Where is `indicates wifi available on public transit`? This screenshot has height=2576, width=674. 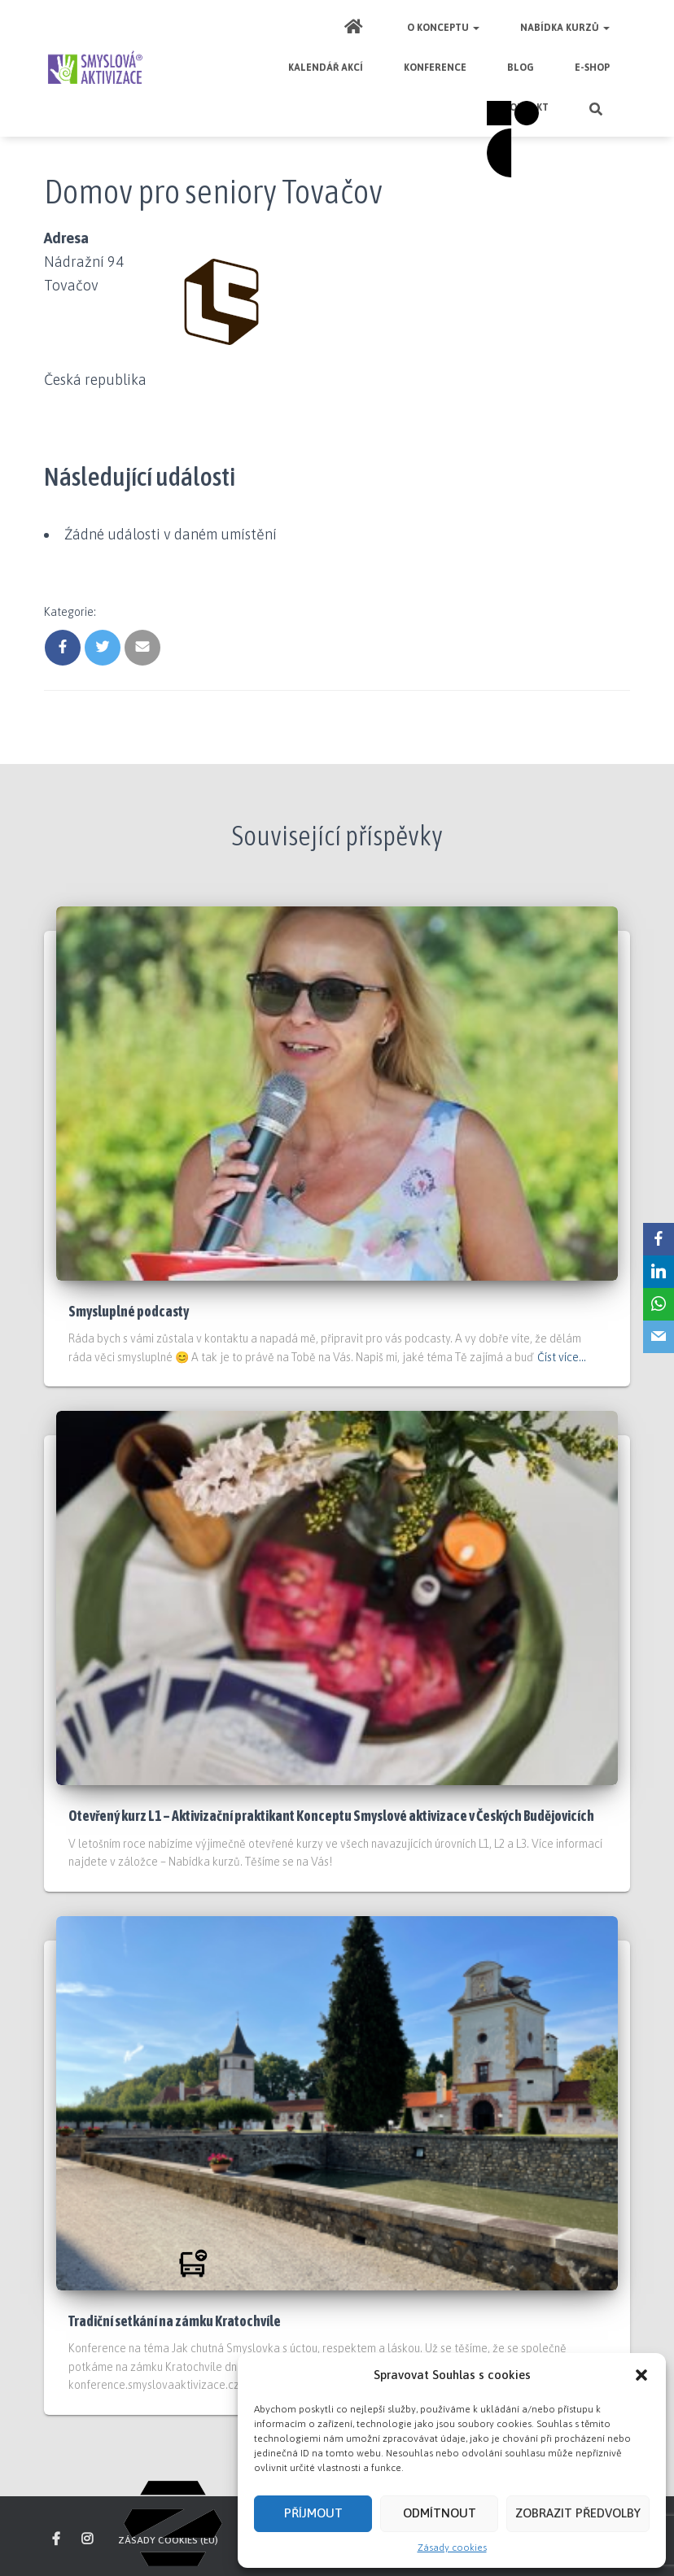
indicates wifi available on public transit is located at coordinates (192, 2264).